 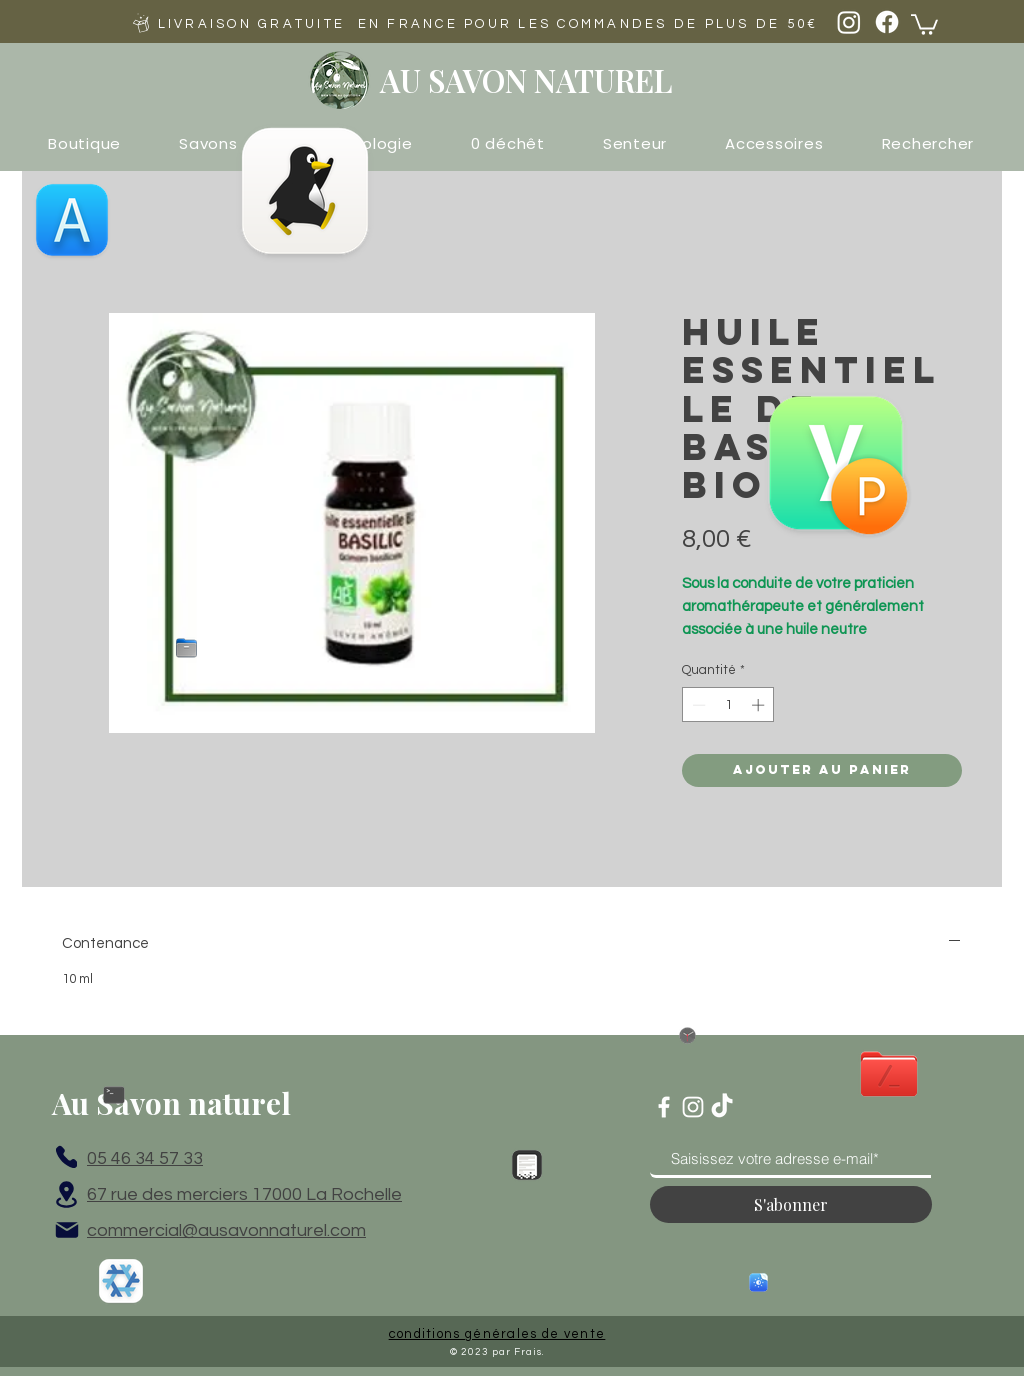 What do you see at coordinates (758, 1282) in the screenshot?
I see `adjust night shift or display color temperature settings` at bounding box center [758, 1282].